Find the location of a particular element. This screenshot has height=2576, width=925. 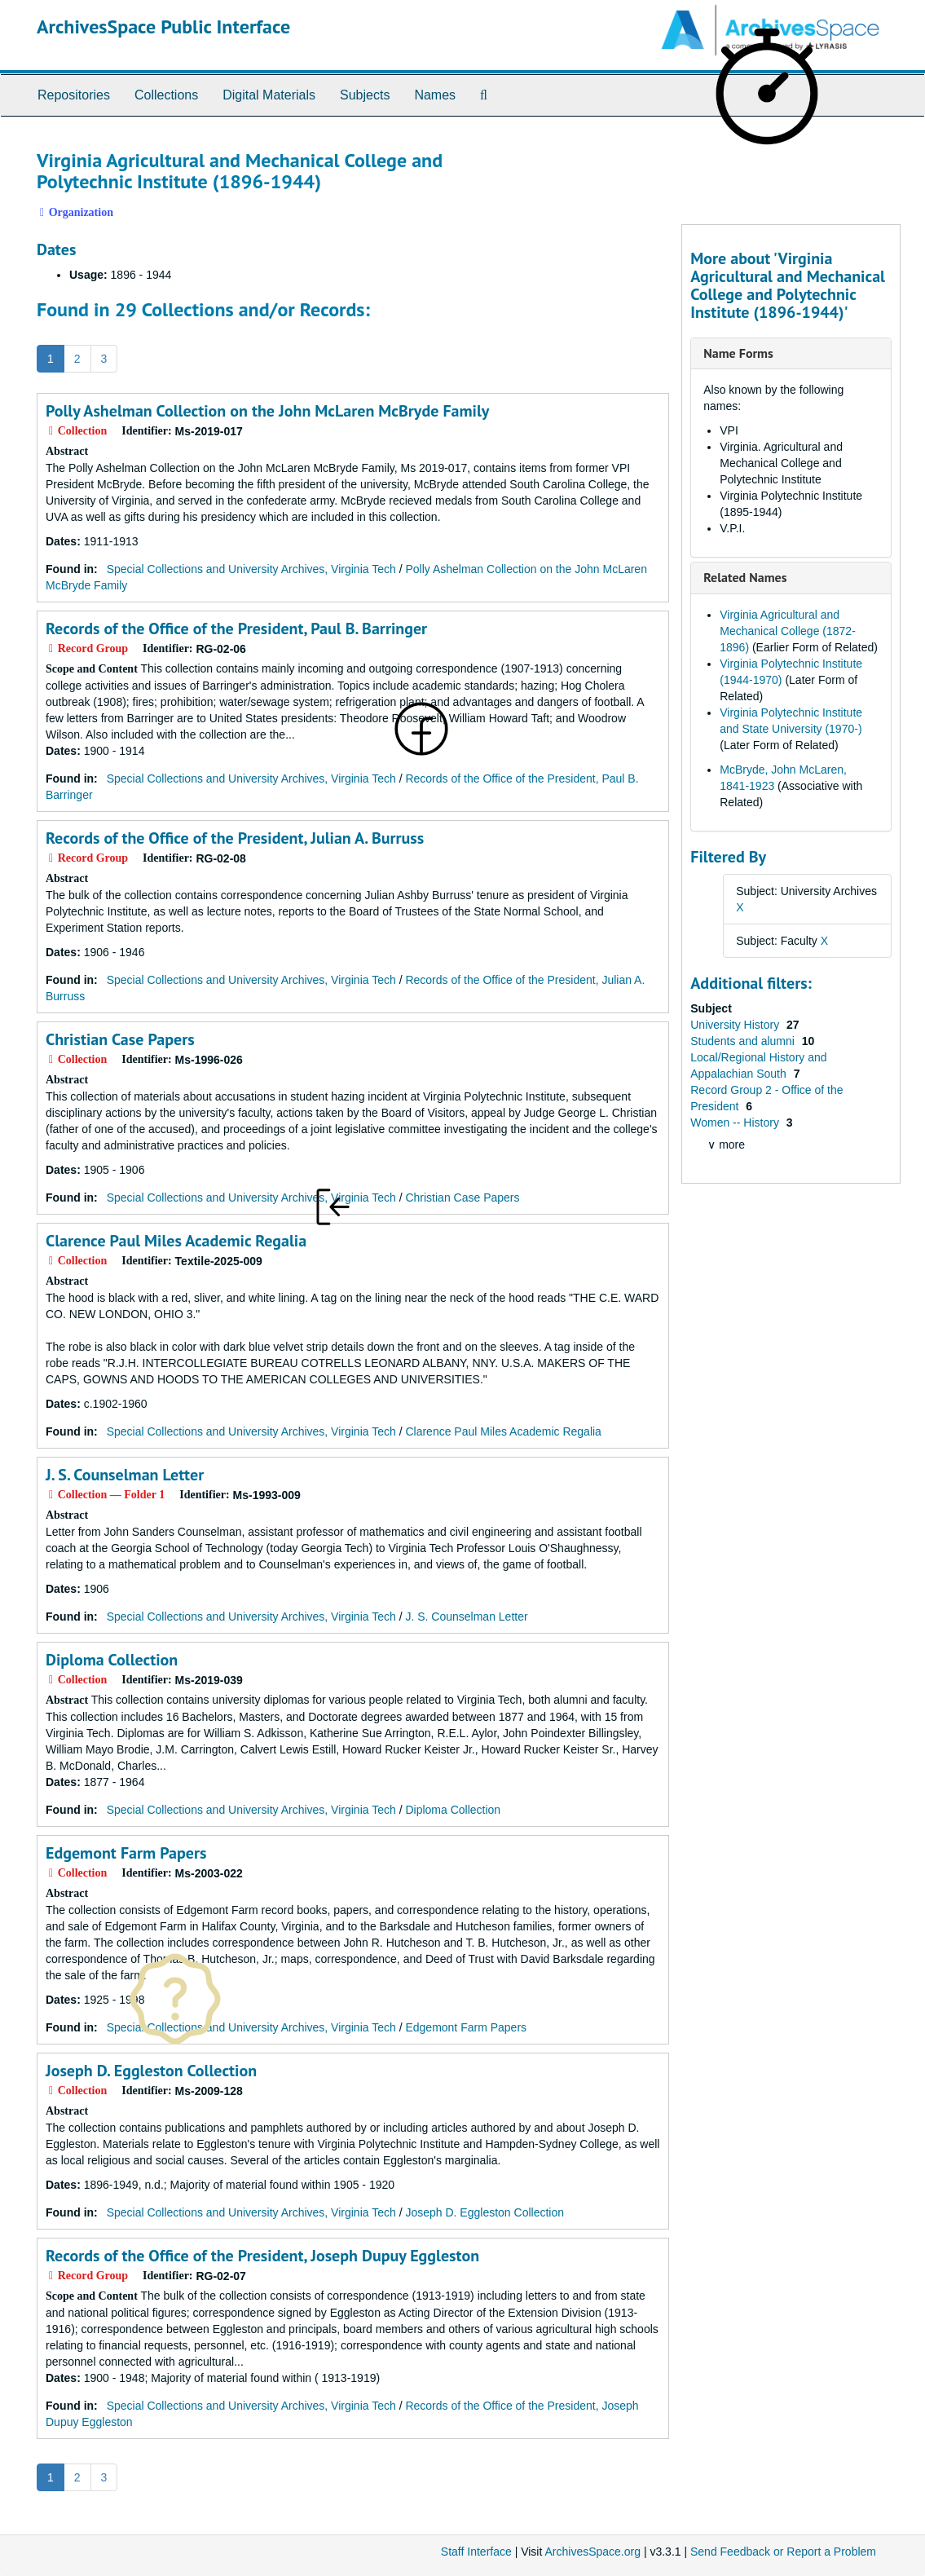

sign in to your account is located at coordinates (332, 1206).